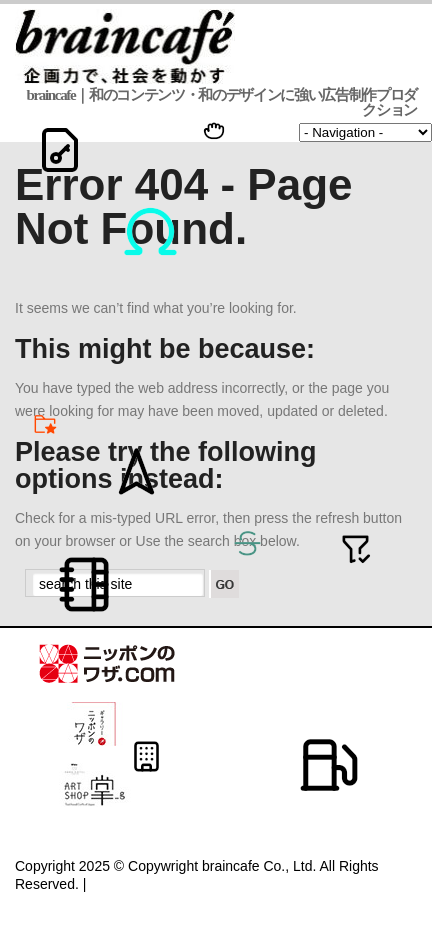 The height and width of the screenshot is (931, 432). I want to click on navigate to current destination, so click(136, 472).